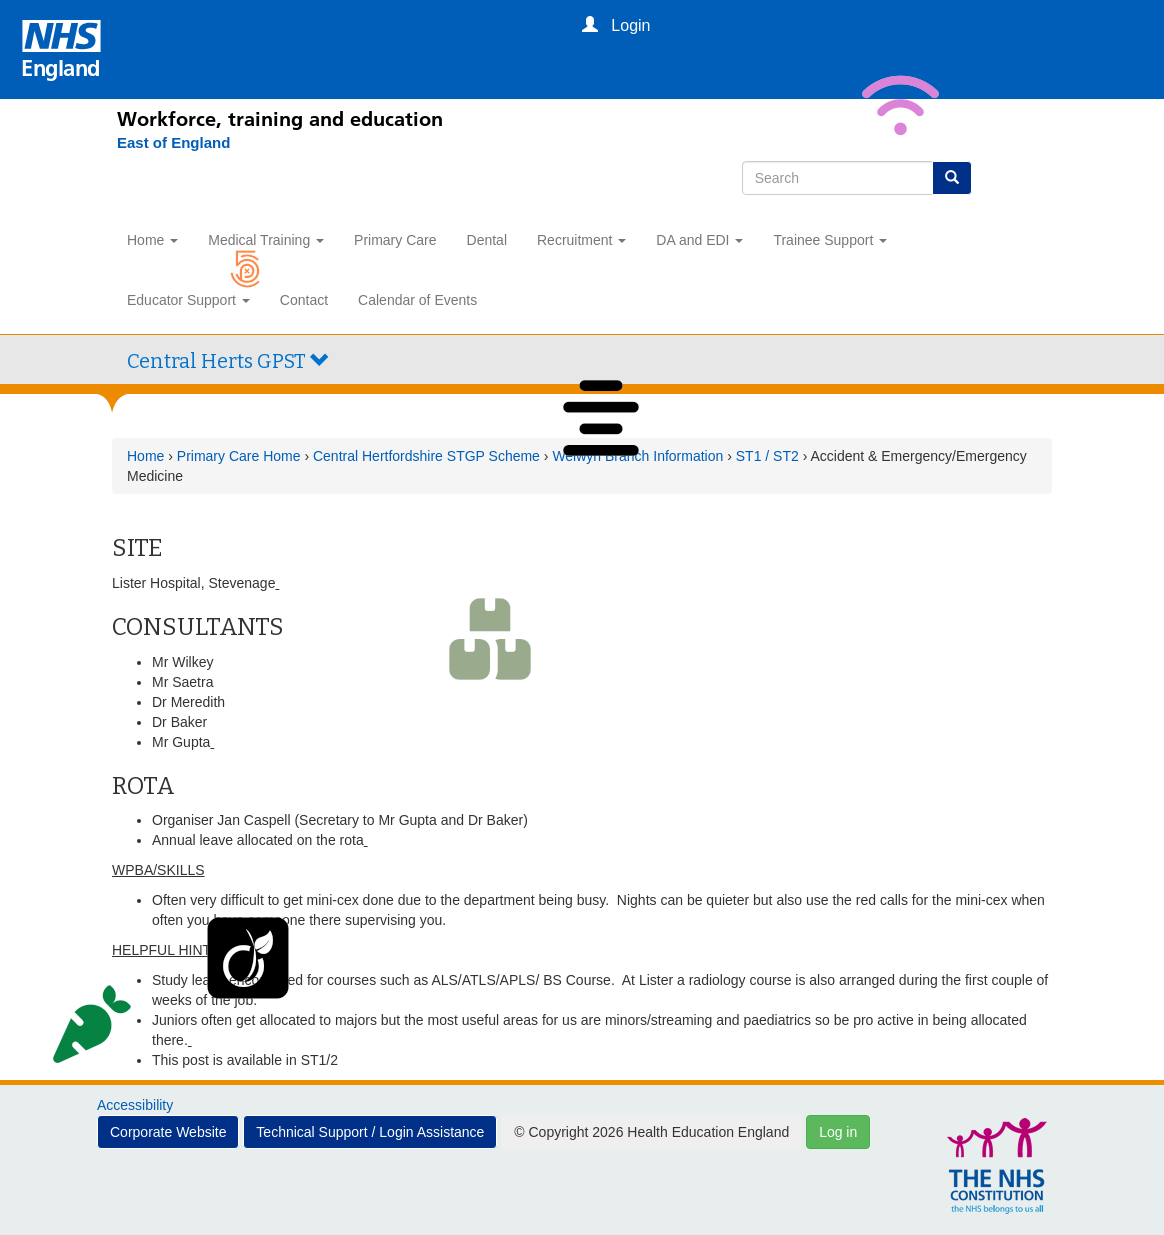 This screenshot has height=1235, width=1164. I want to click on visit 500px photography platform, so click(245, 269).